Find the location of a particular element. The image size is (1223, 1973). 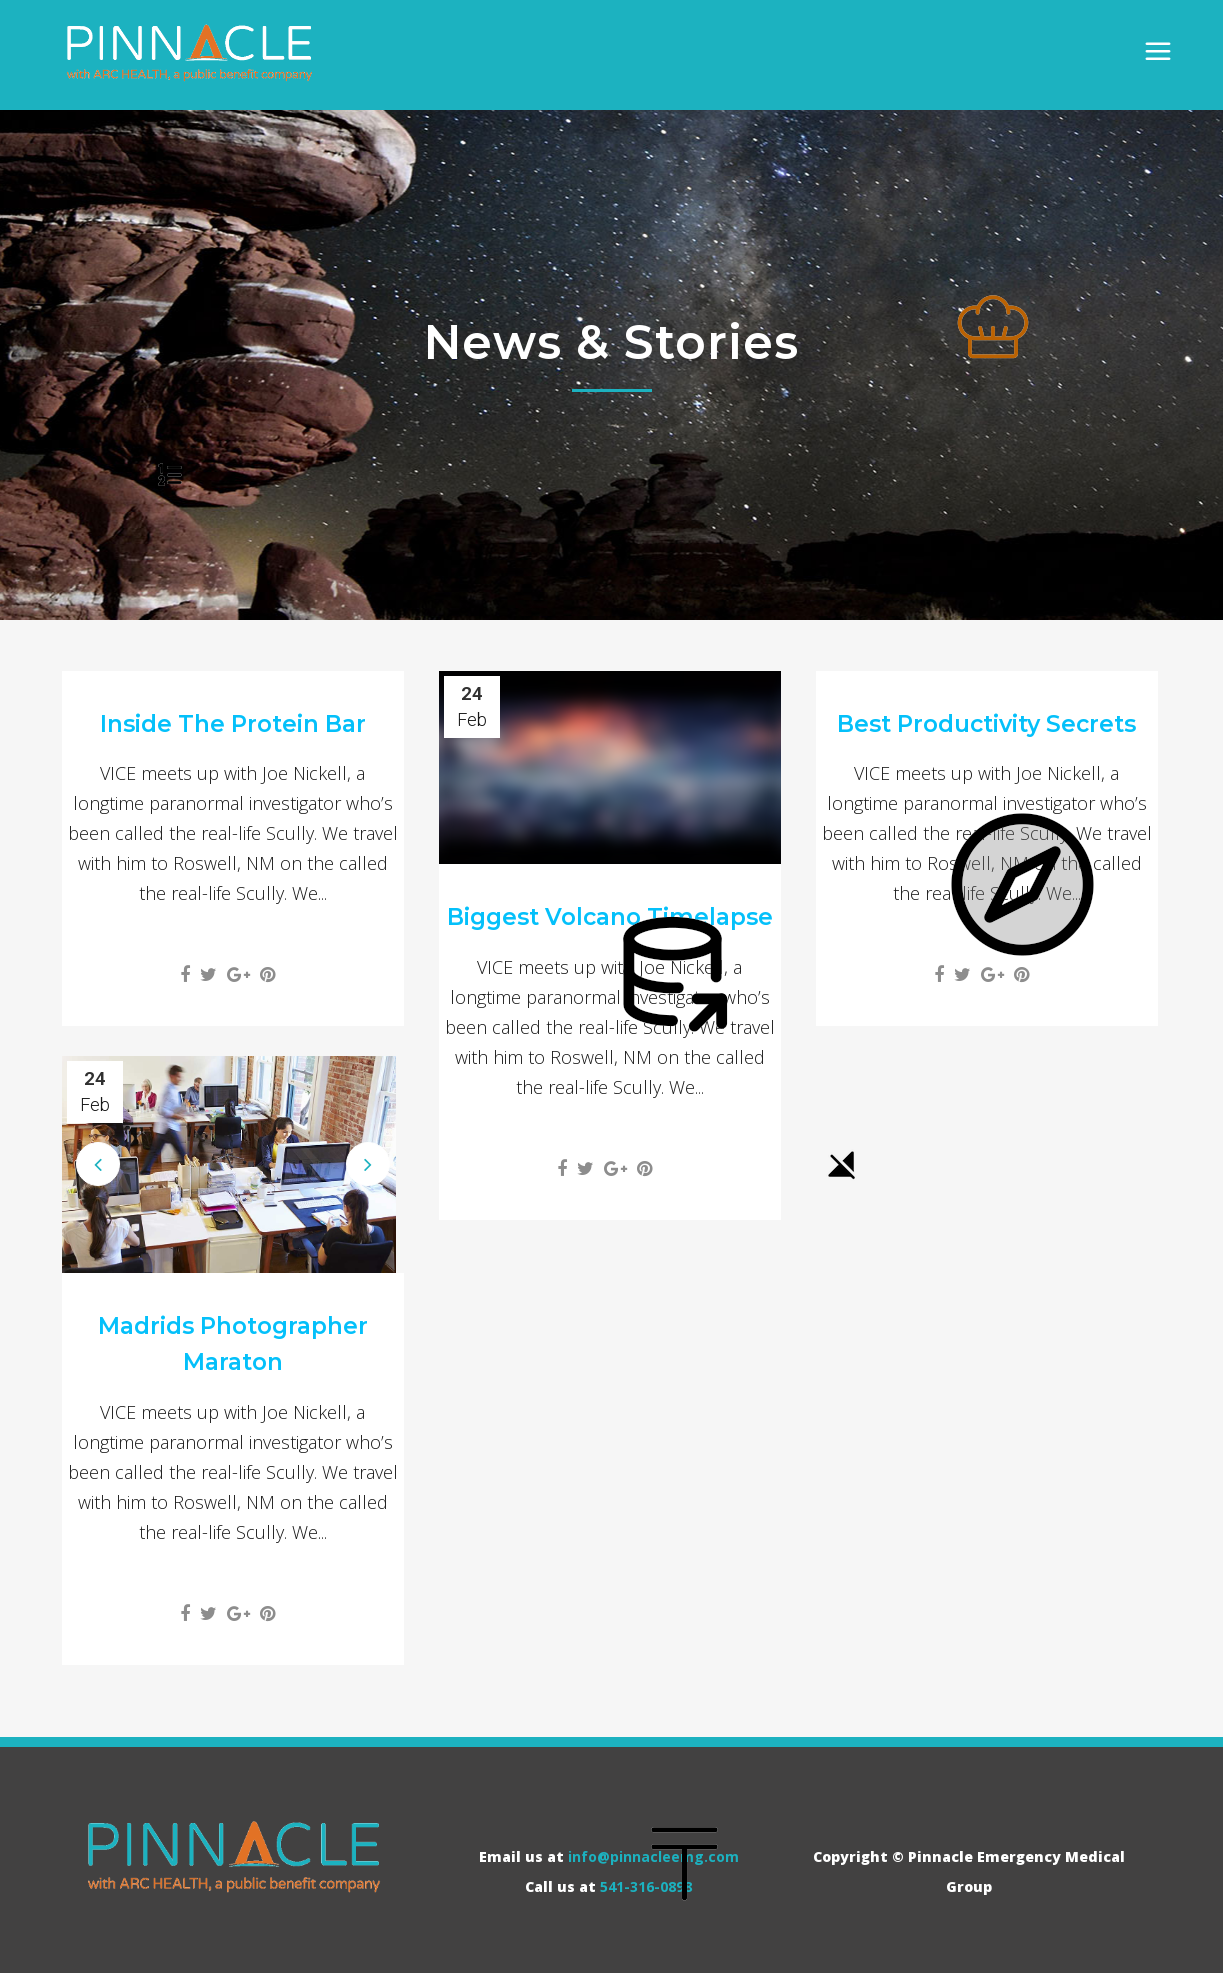

create a numbered list is located at coordinates (170, 475).